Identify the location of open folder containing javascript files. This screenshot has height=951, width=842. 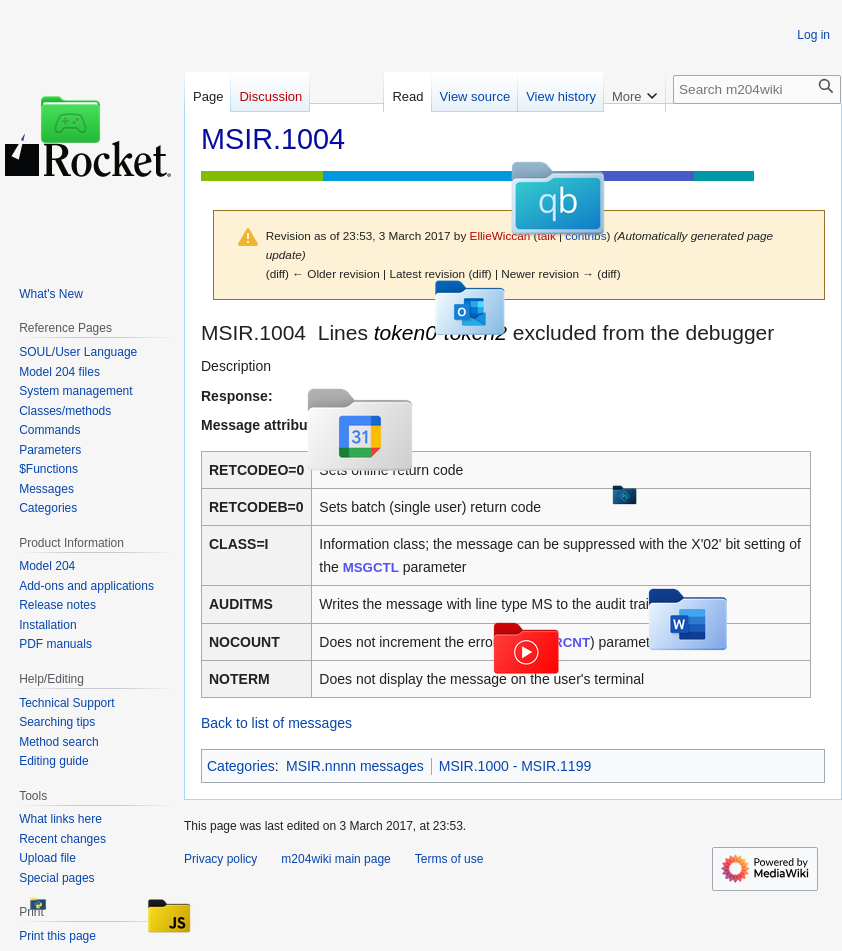
(169, 917).